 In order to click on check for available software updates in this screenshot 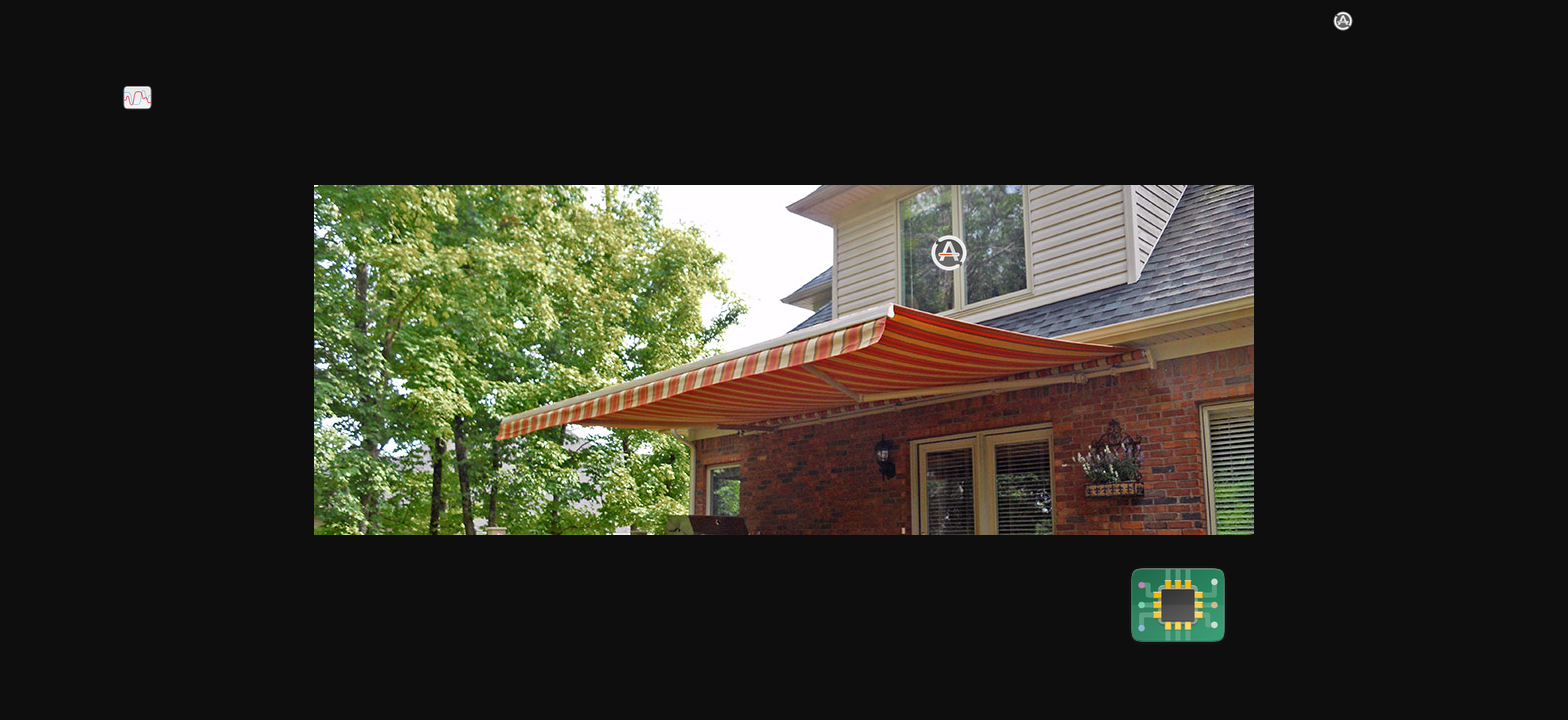, I will do `click(949, 253)`.